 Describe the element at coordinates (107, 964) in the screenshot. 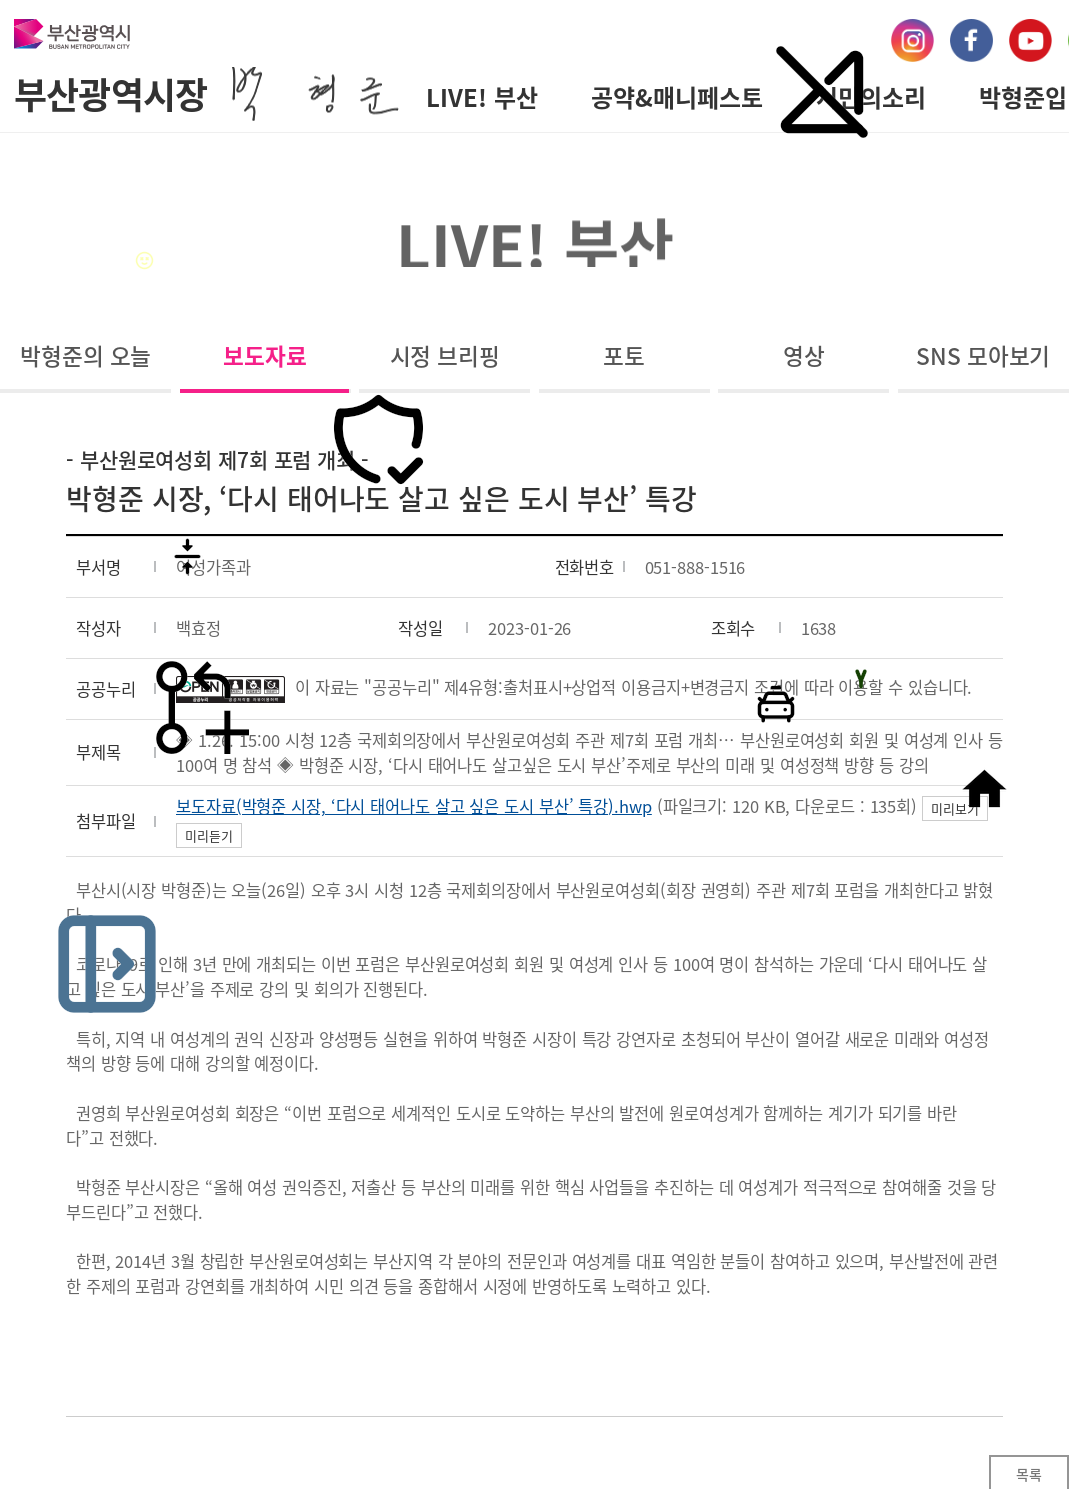

I see `expand the left sidebar` at that location.